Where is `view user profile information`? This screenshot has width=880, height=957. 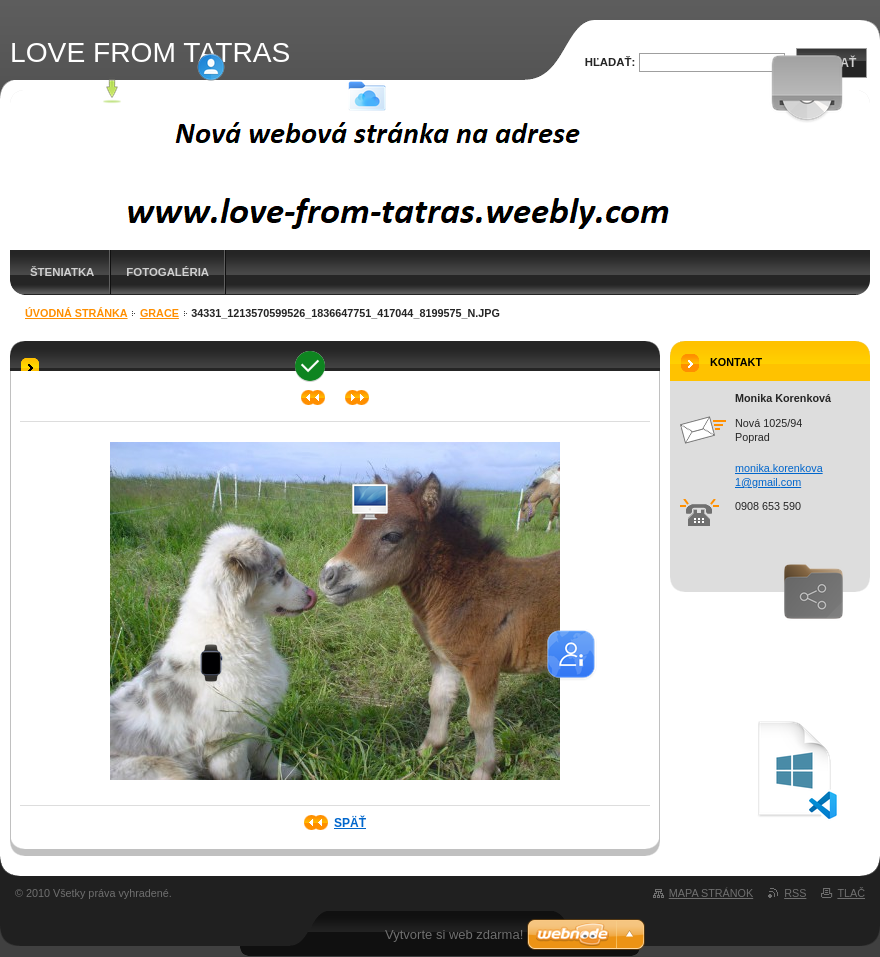 view user profile information is located at coordinates (211, 67).